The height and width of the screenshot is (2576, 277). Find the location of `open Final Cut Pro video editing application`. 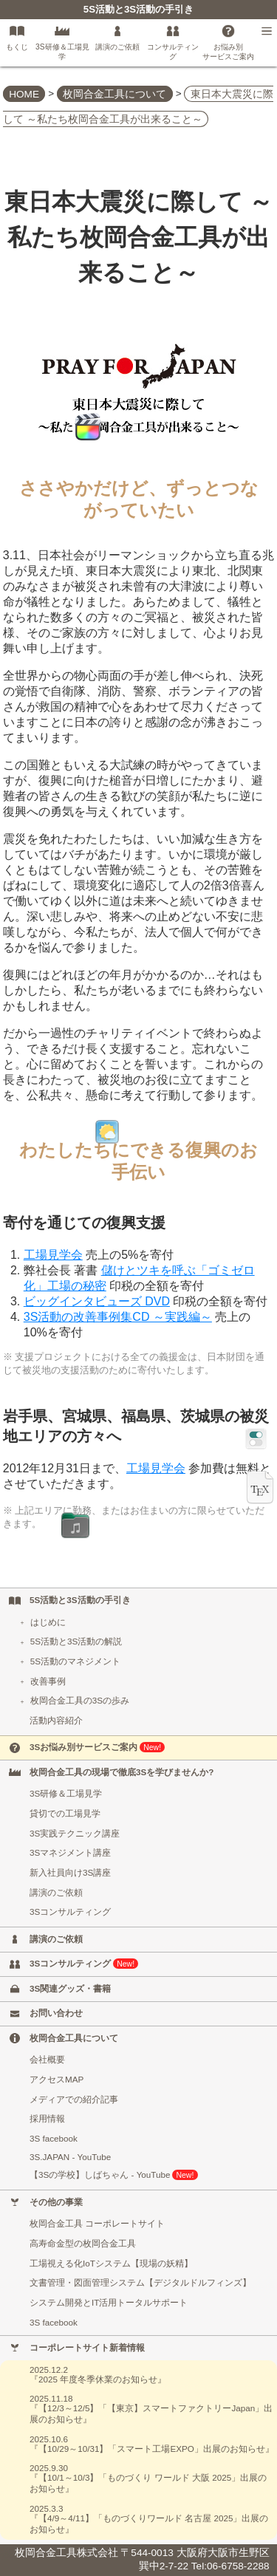

open Final Cut Pro video editing application is located at coordinates (88, 428).